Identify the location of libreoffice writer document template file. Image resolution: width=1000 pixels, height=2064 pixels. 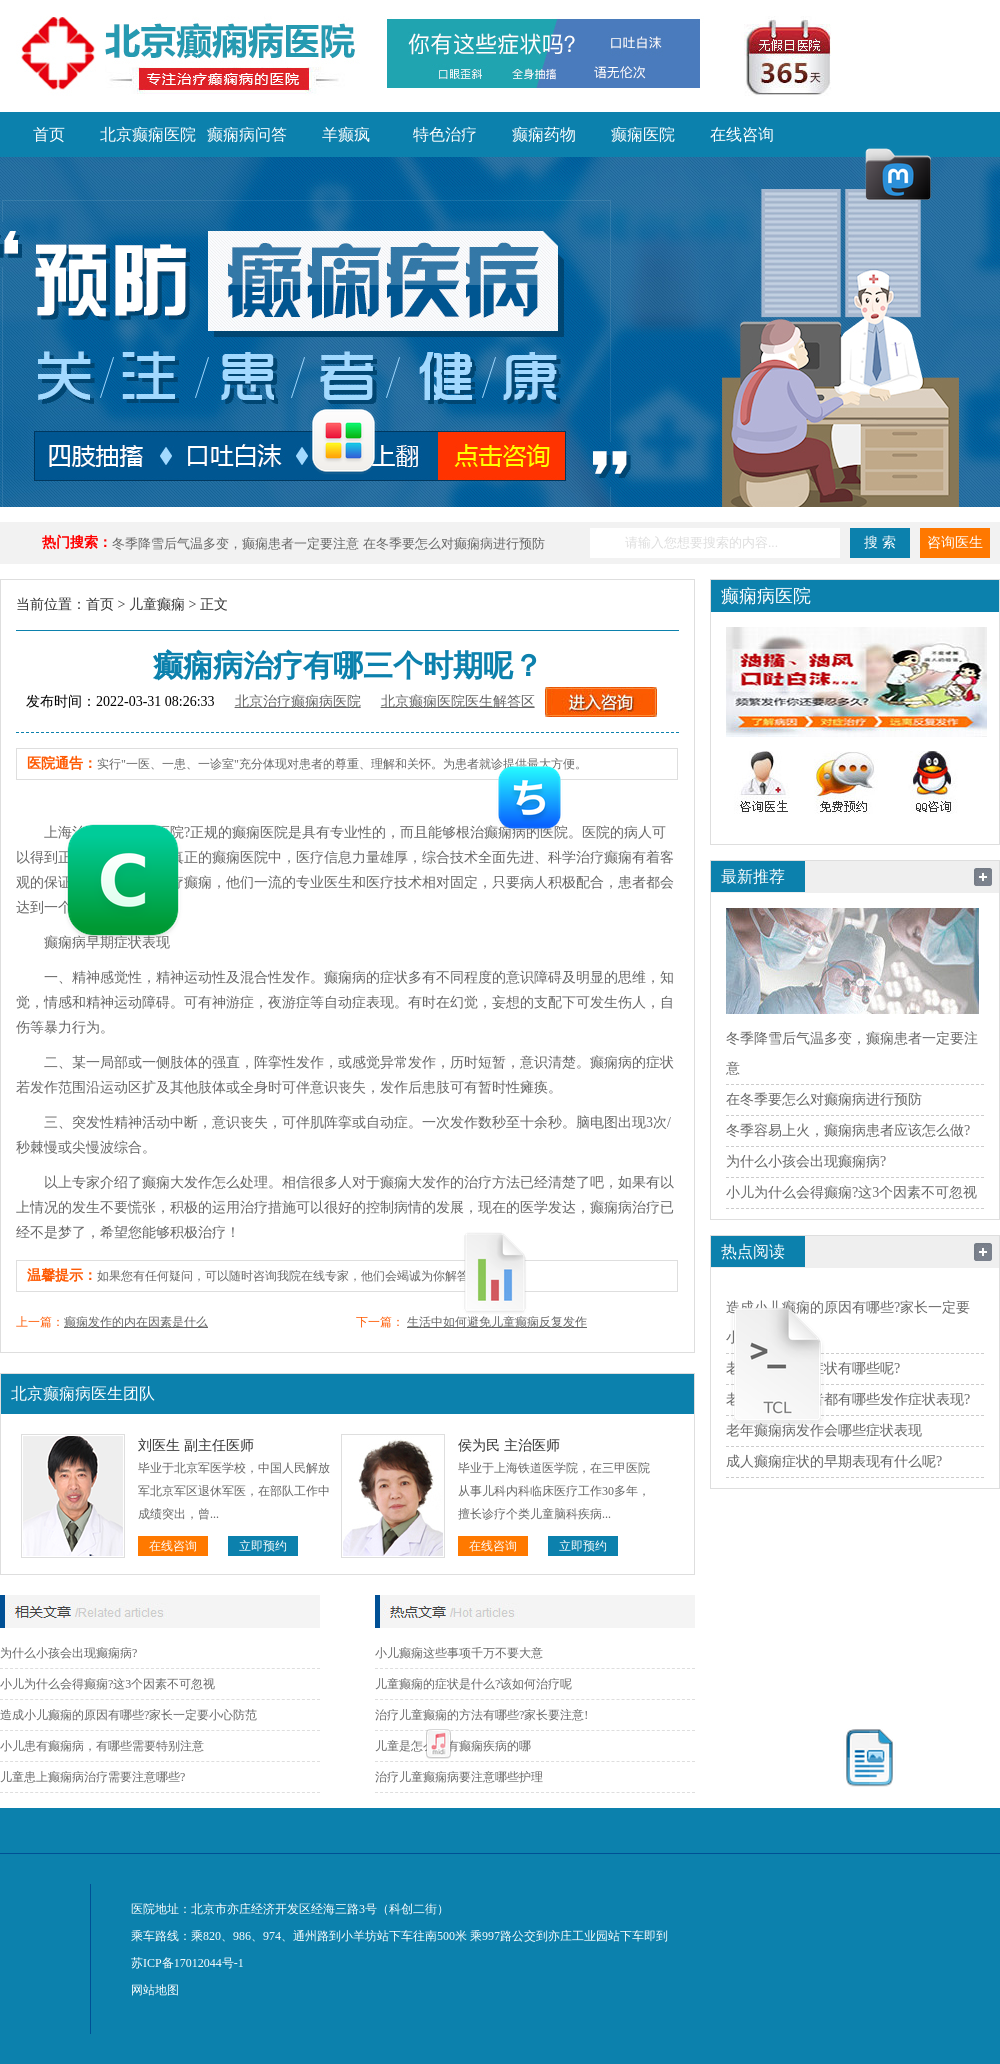
(869, 1757).